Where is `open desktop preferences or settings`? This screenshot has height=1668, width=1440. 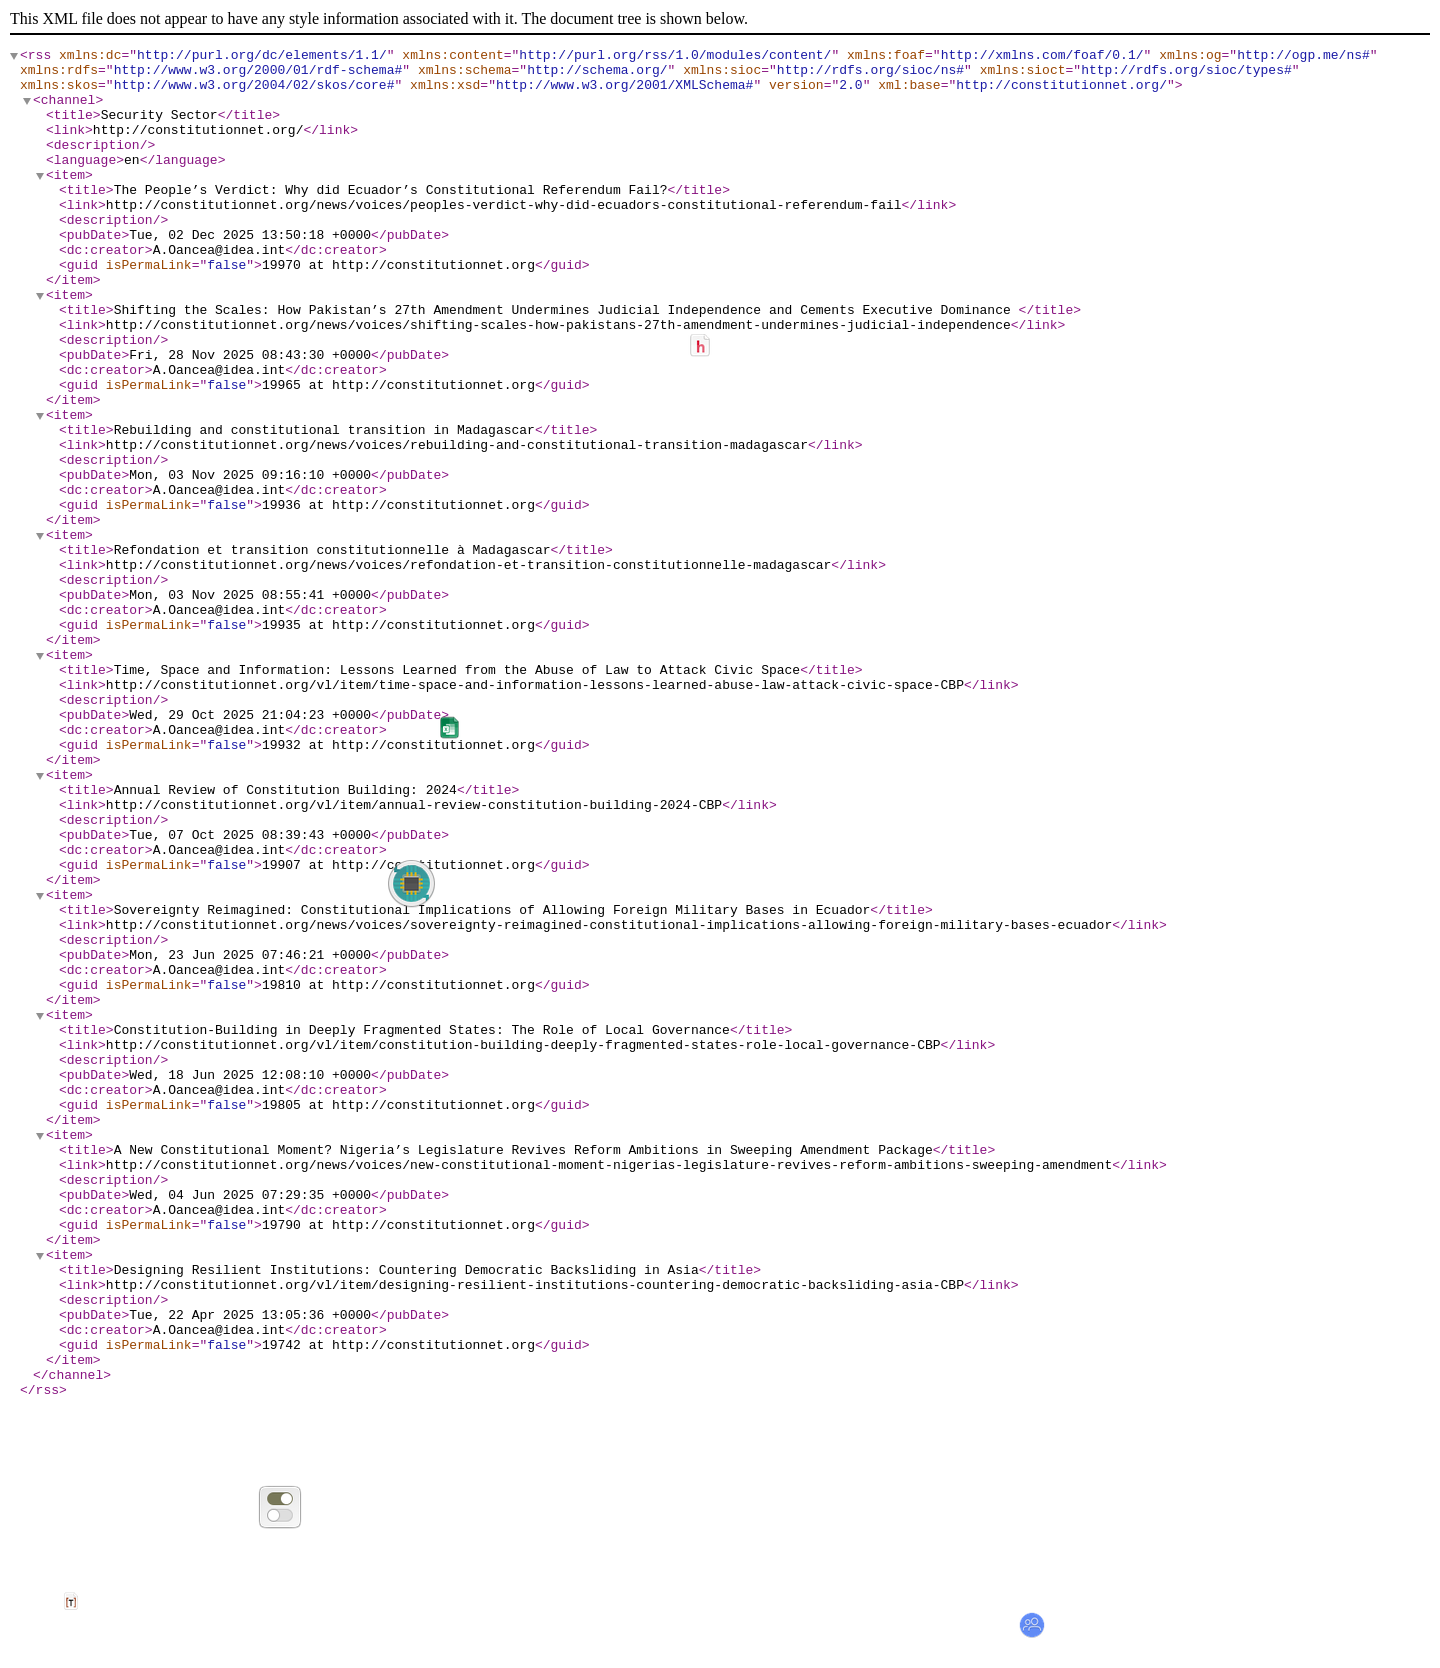
open desktop preferences or settings is located at coordinates (280, 1507).